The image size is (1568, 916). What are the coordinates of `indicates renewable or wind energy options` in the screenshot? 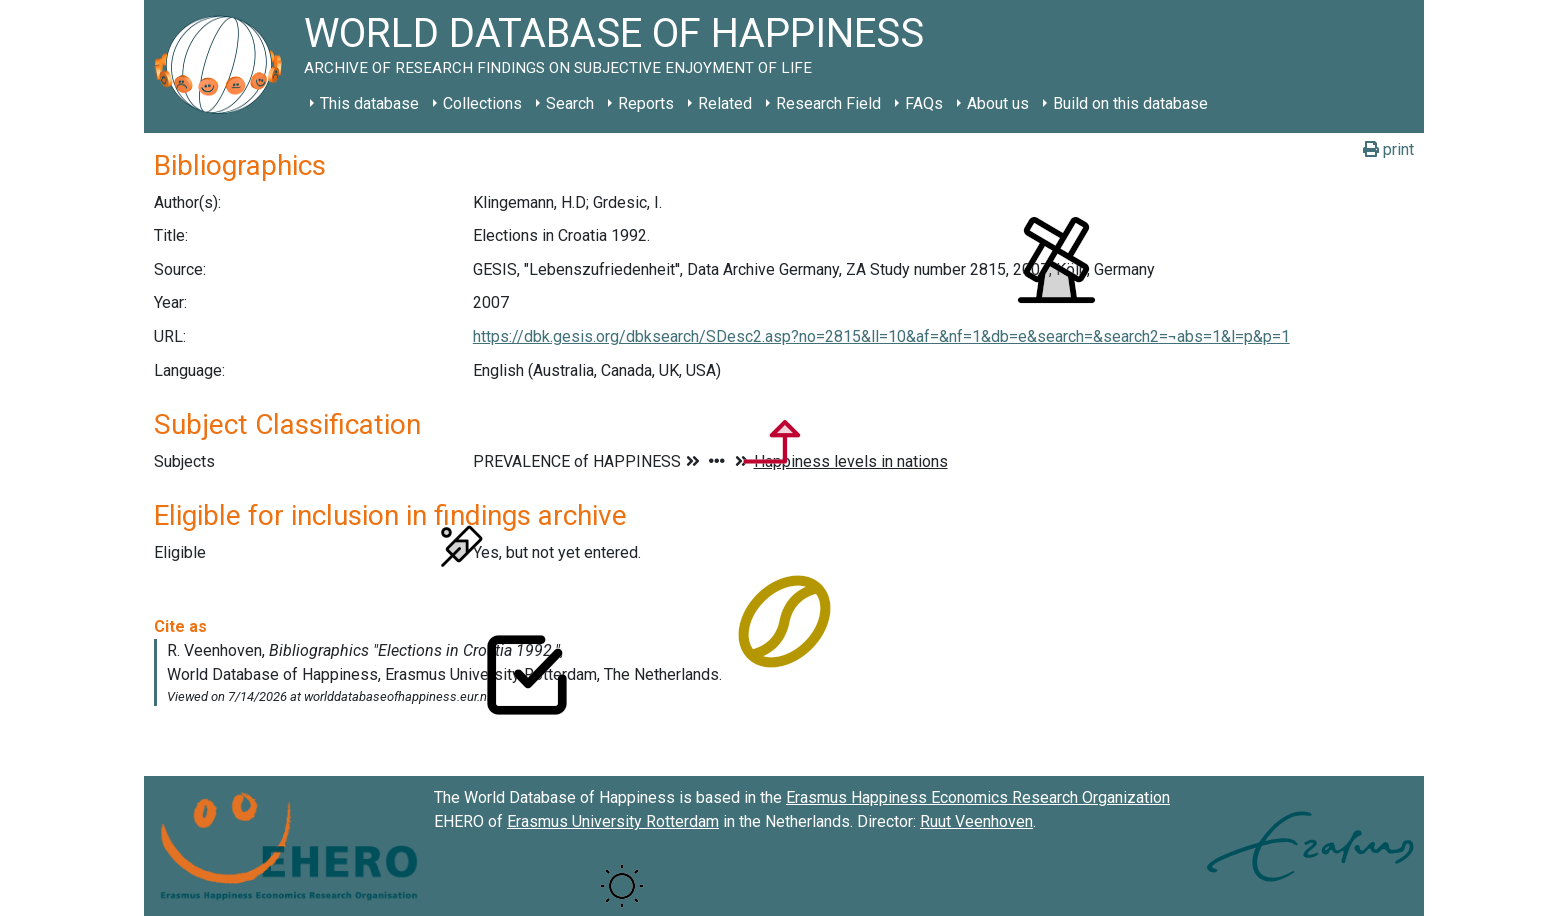 It's located at (1056, 261).